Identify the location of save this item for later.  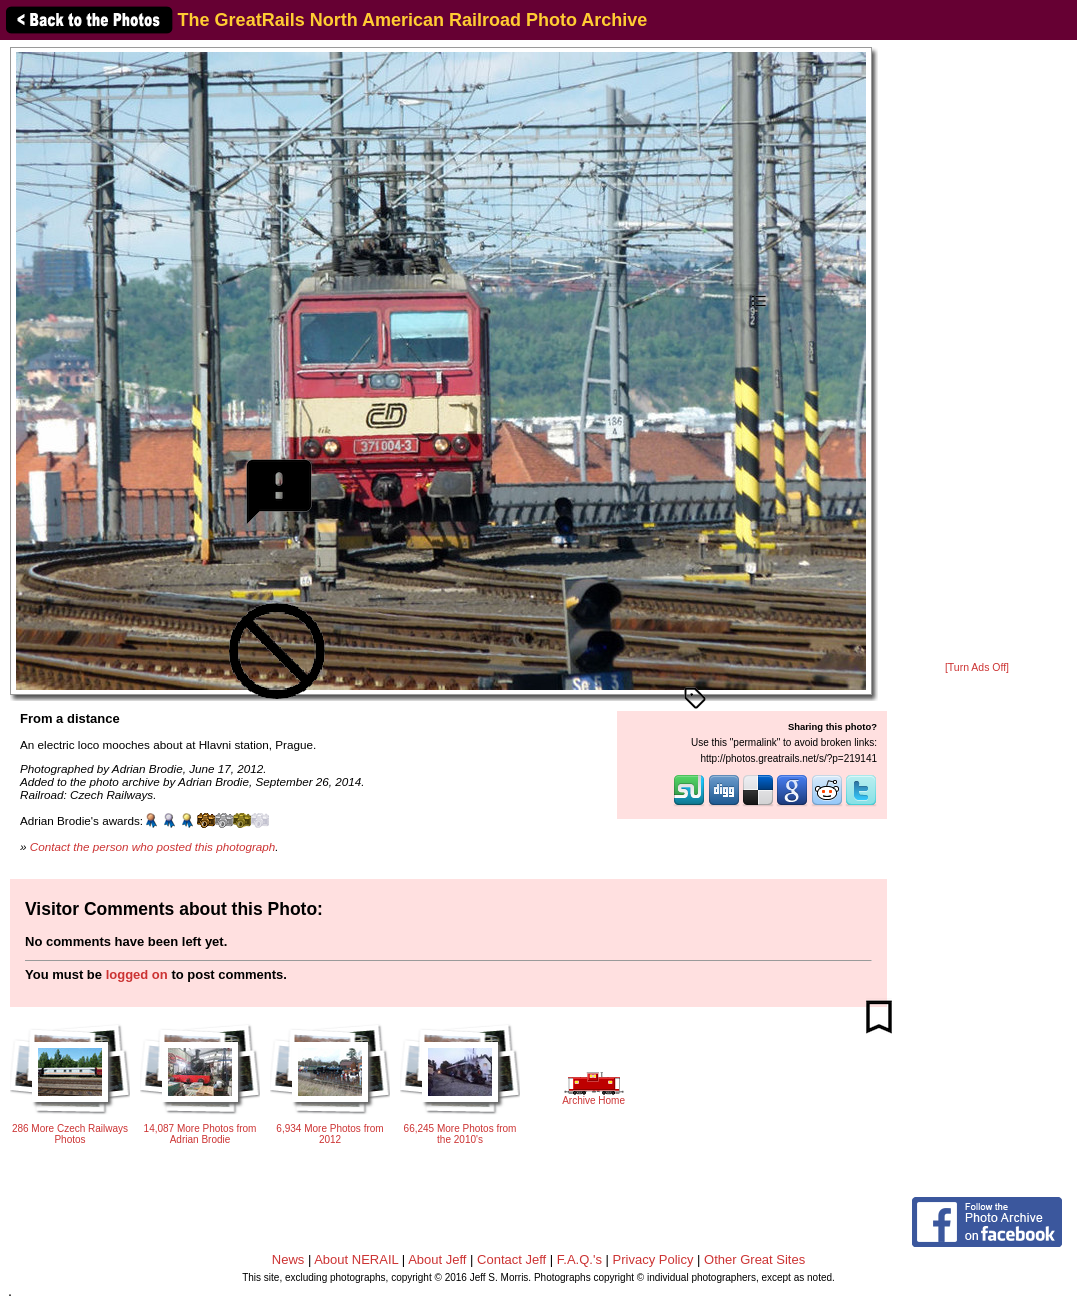
(879, 1017).